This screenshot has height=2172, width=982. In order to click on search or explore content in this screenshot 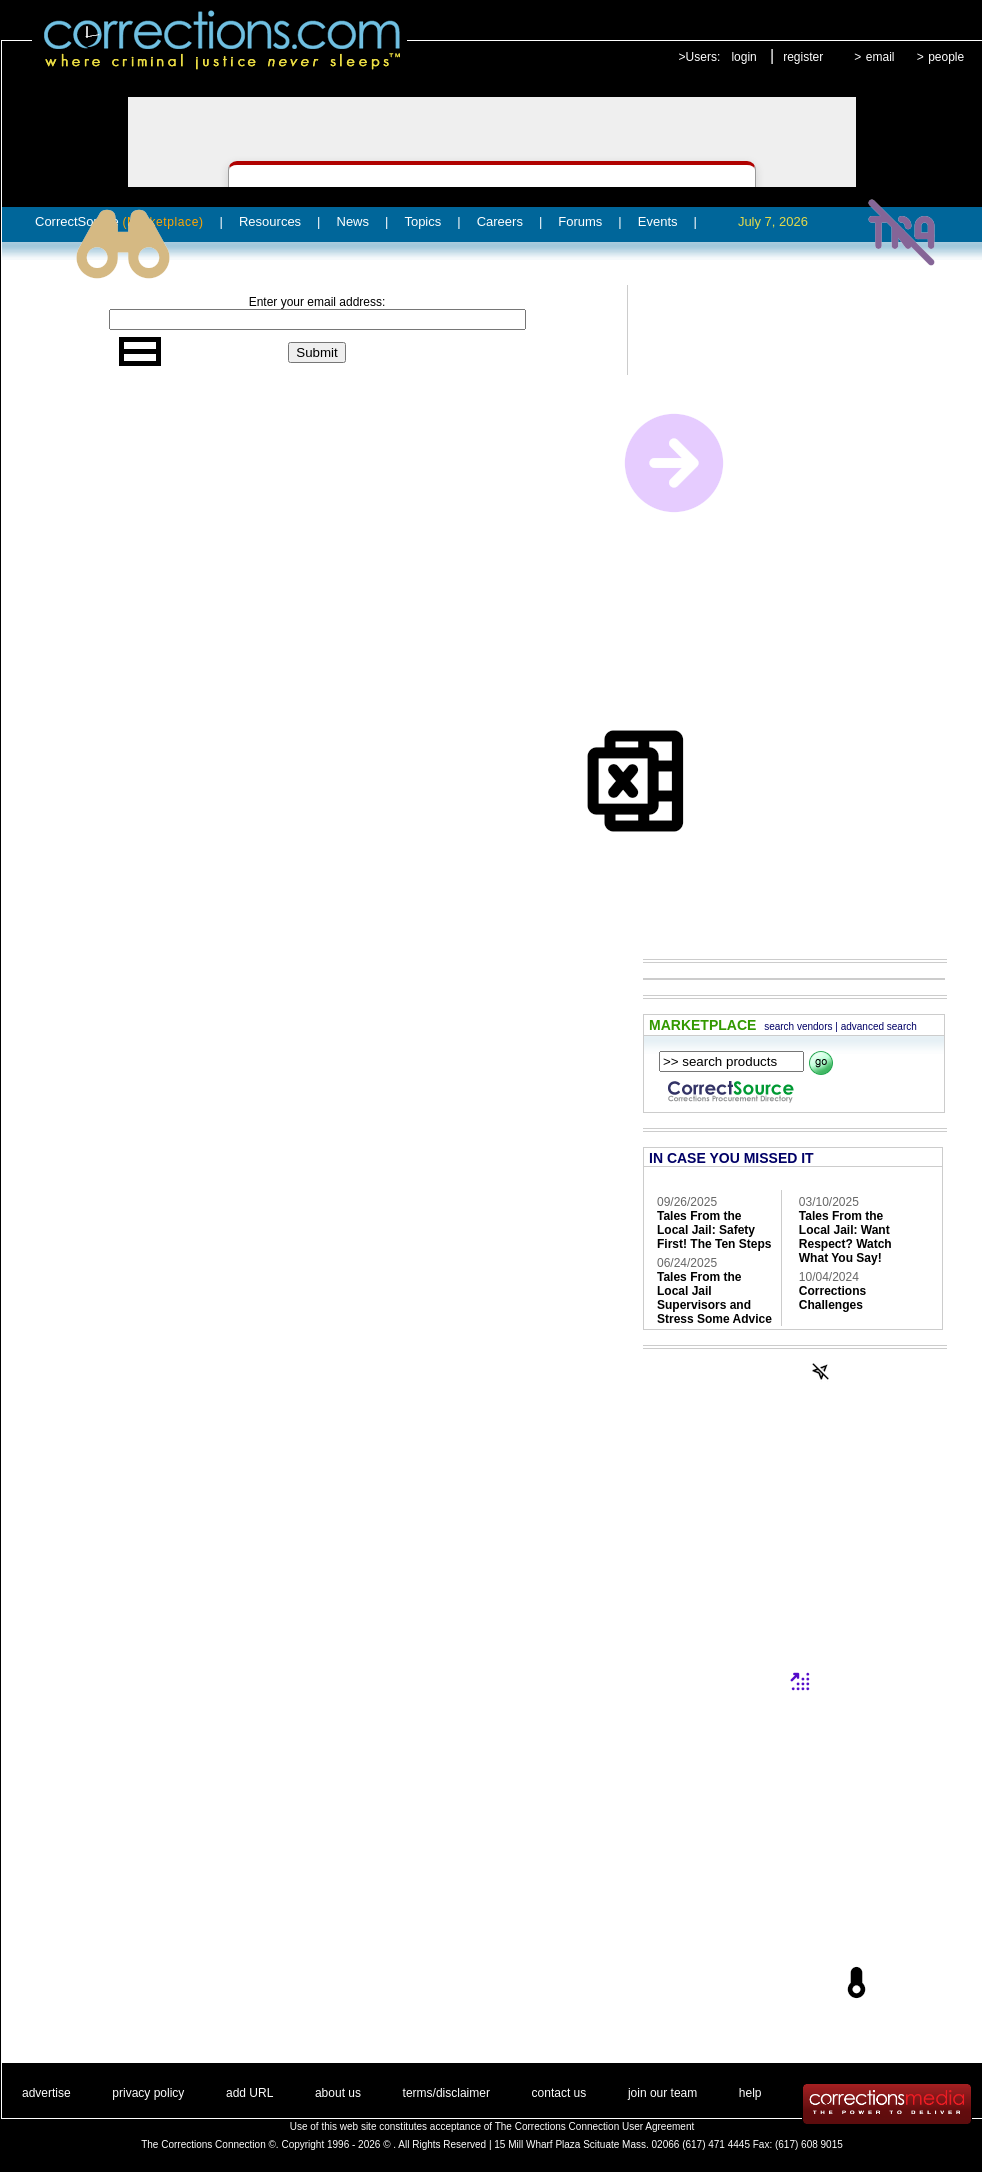, I will do `click(123, 237)`.